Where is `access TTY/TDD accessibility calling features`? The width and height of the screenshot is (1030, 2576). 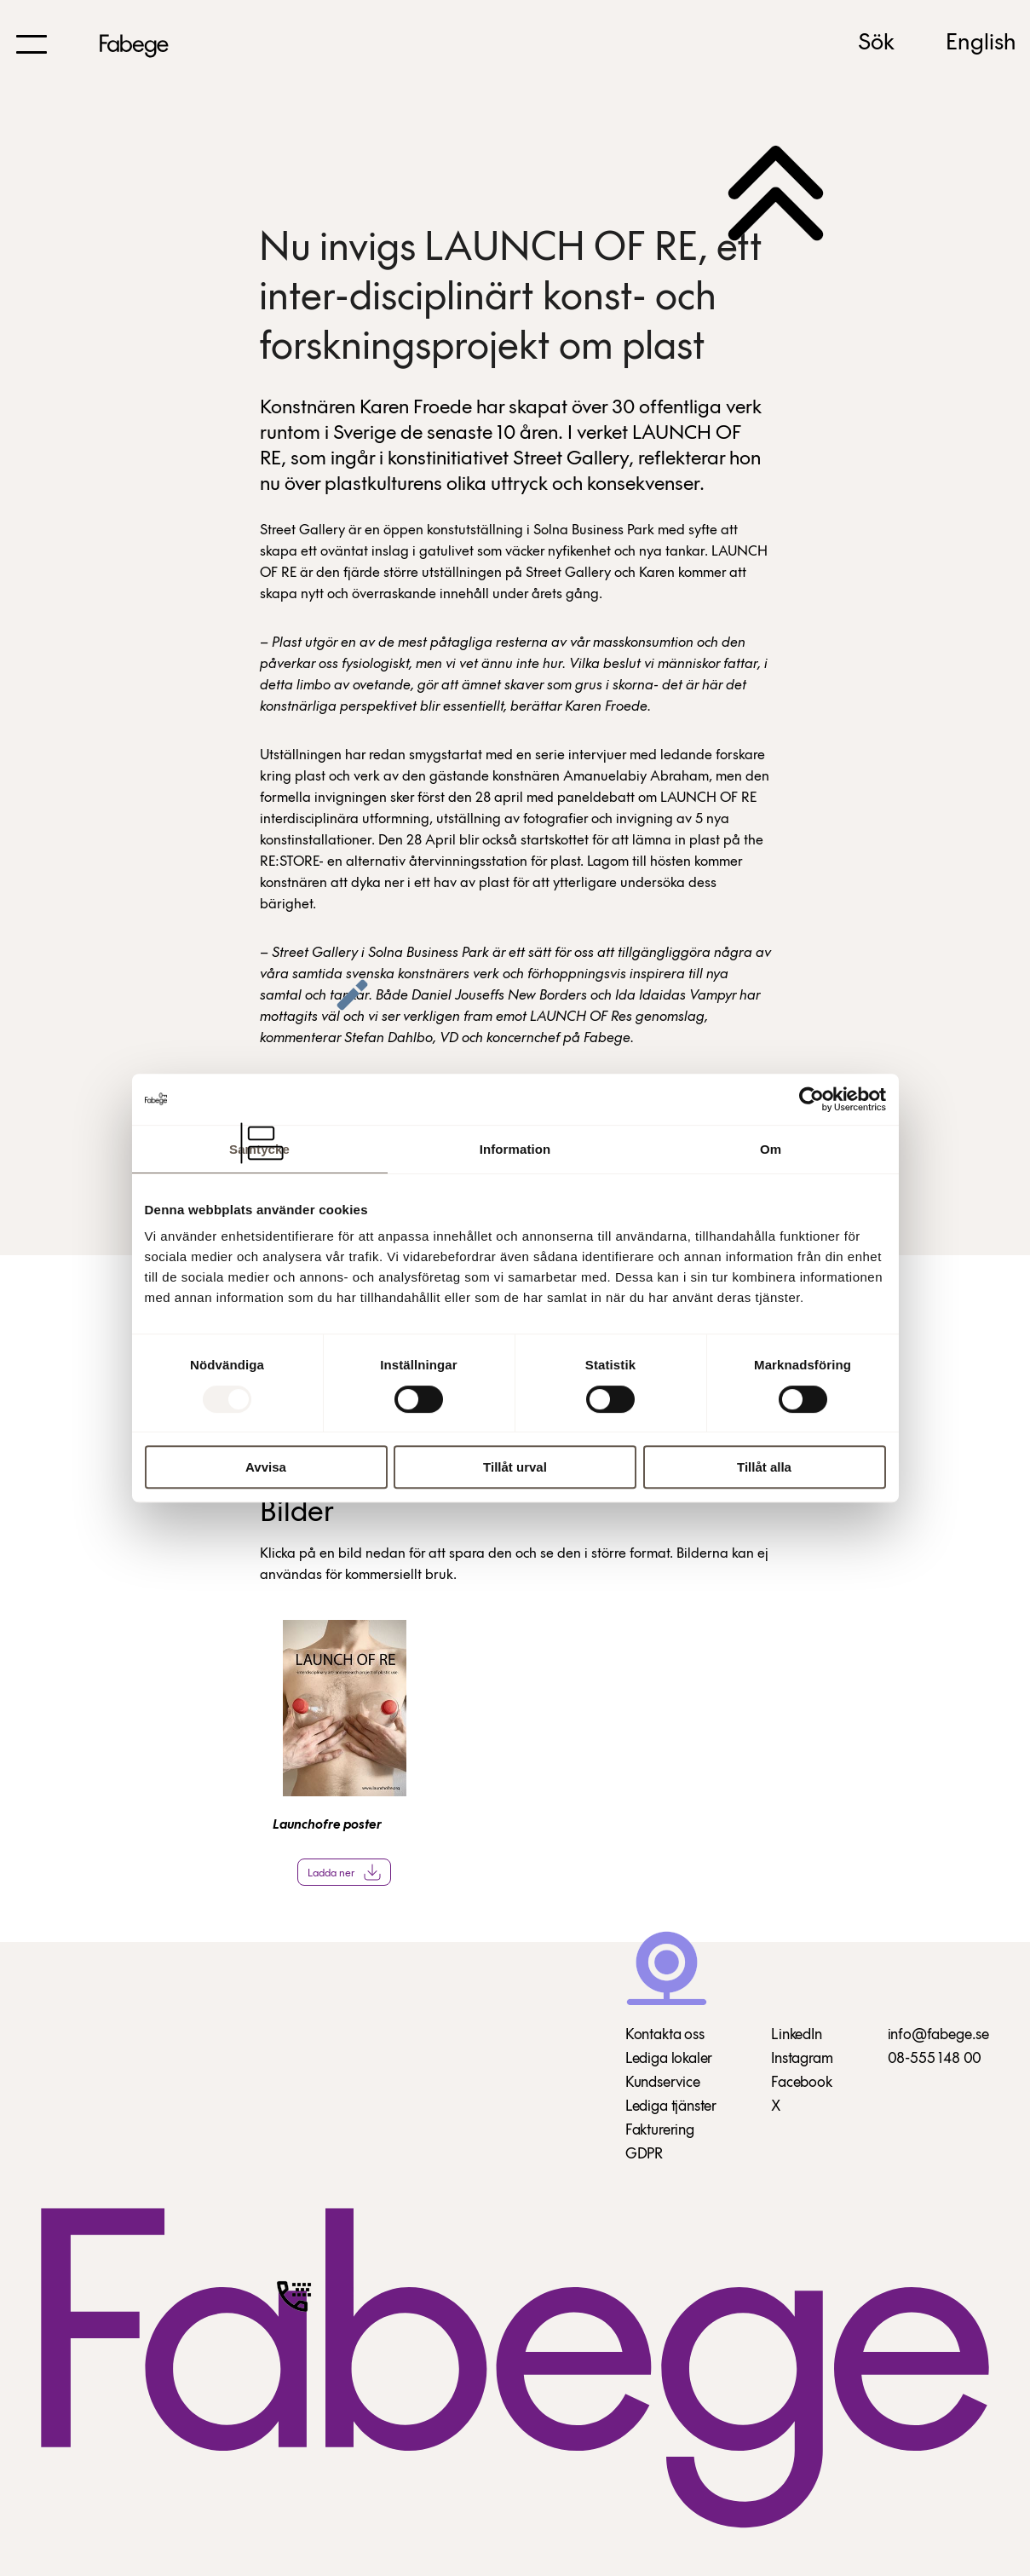 access TTY/TDD accessibility calling features is located at coordinates (294, 2297).